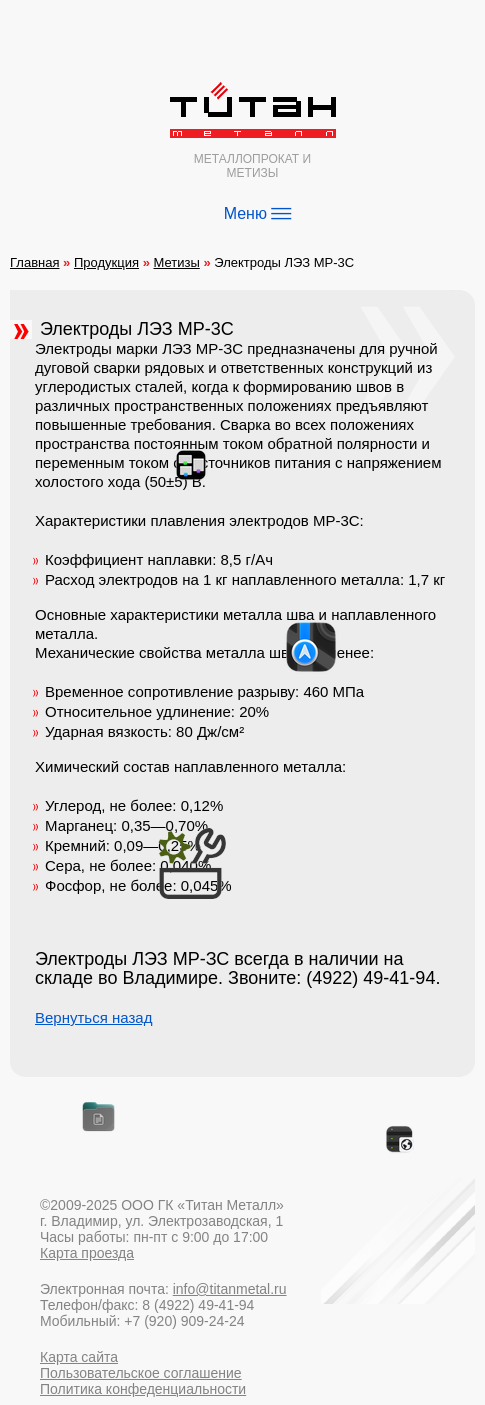 Image resolution: width=485 pixels, height=1405 pixels. What do you see at coordinates (190, 863) in the screenshot?
I see `access additional system preferences` at bounding box center [190, 863].